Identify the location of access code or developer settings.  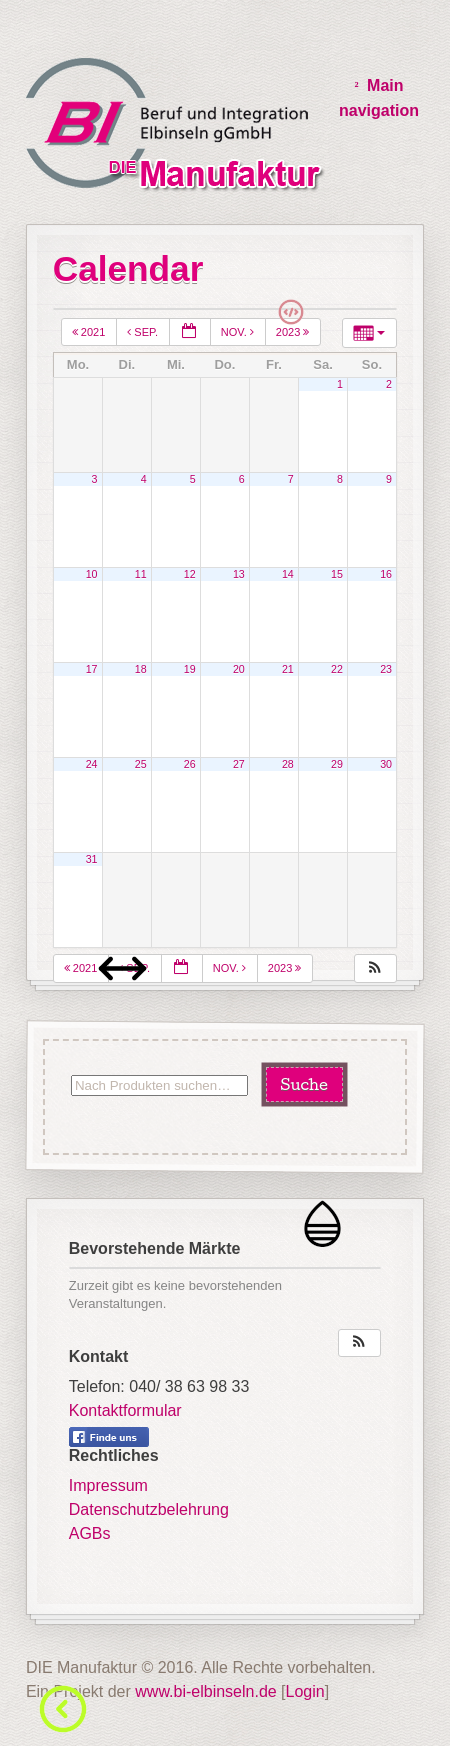
(291, 312).